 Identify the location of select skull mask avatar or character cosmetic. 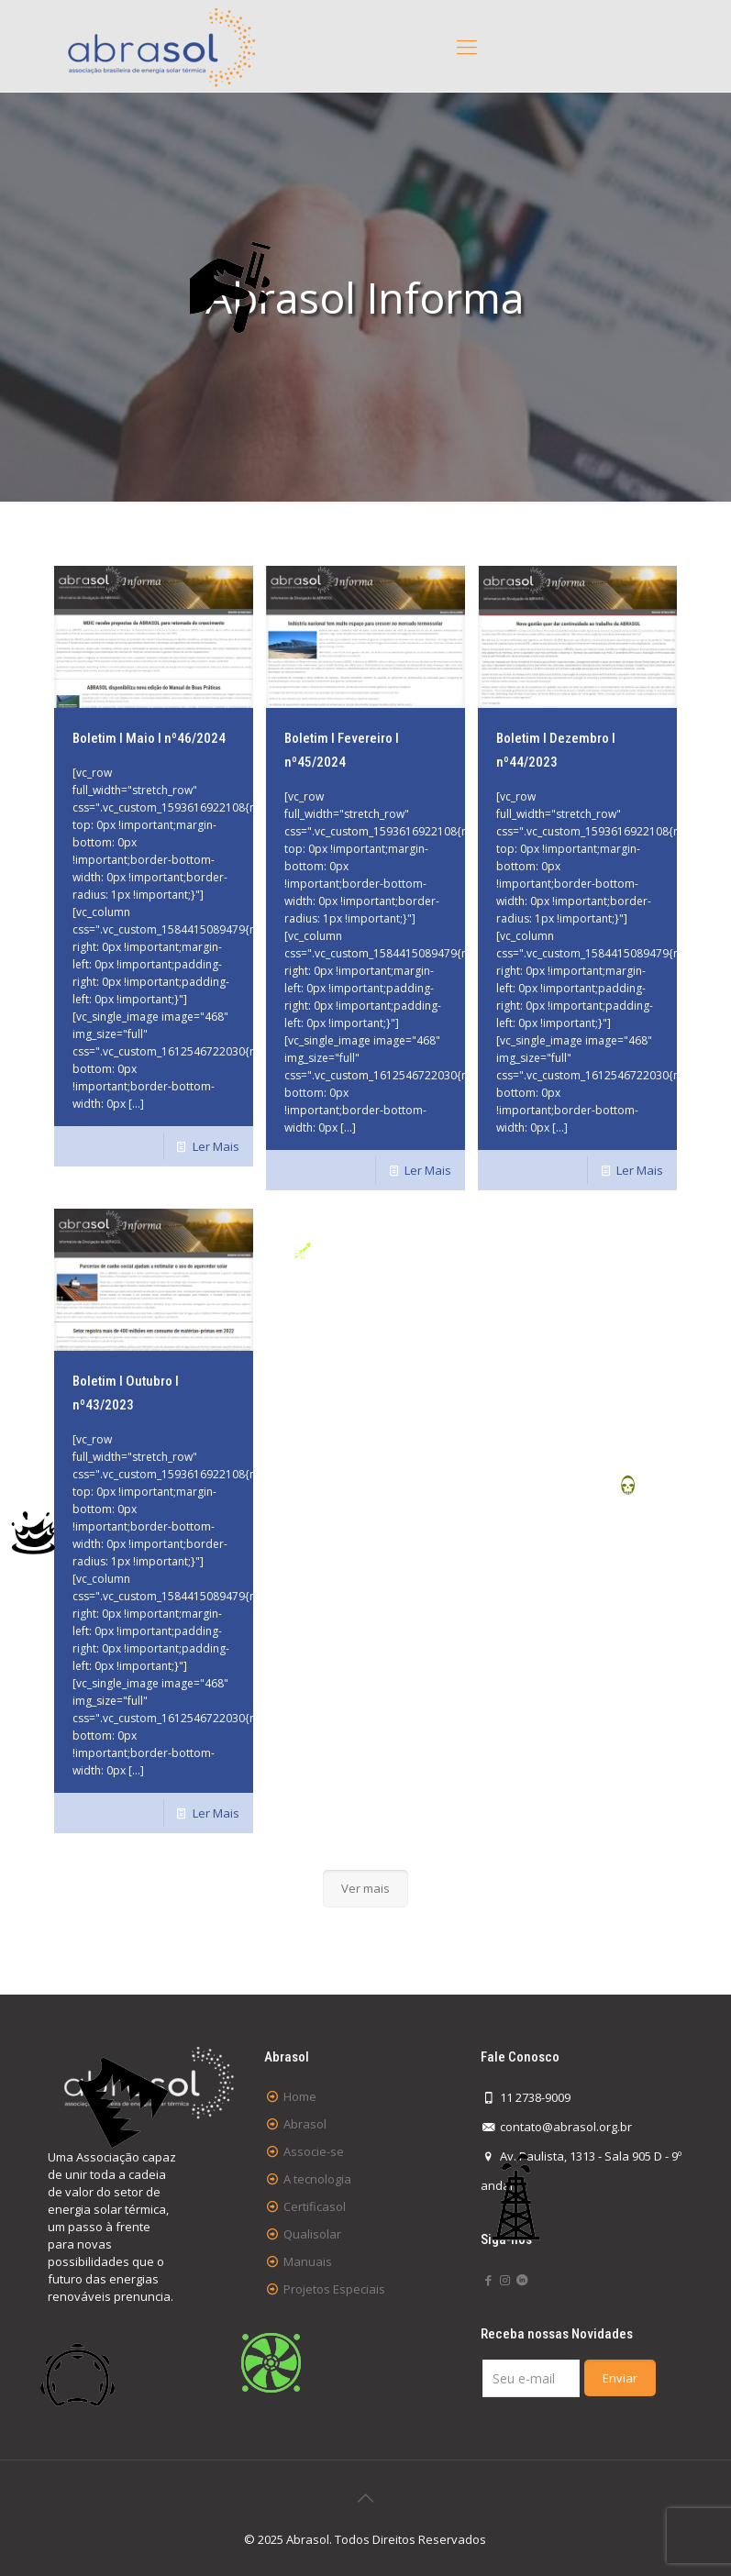
(627, 1485).